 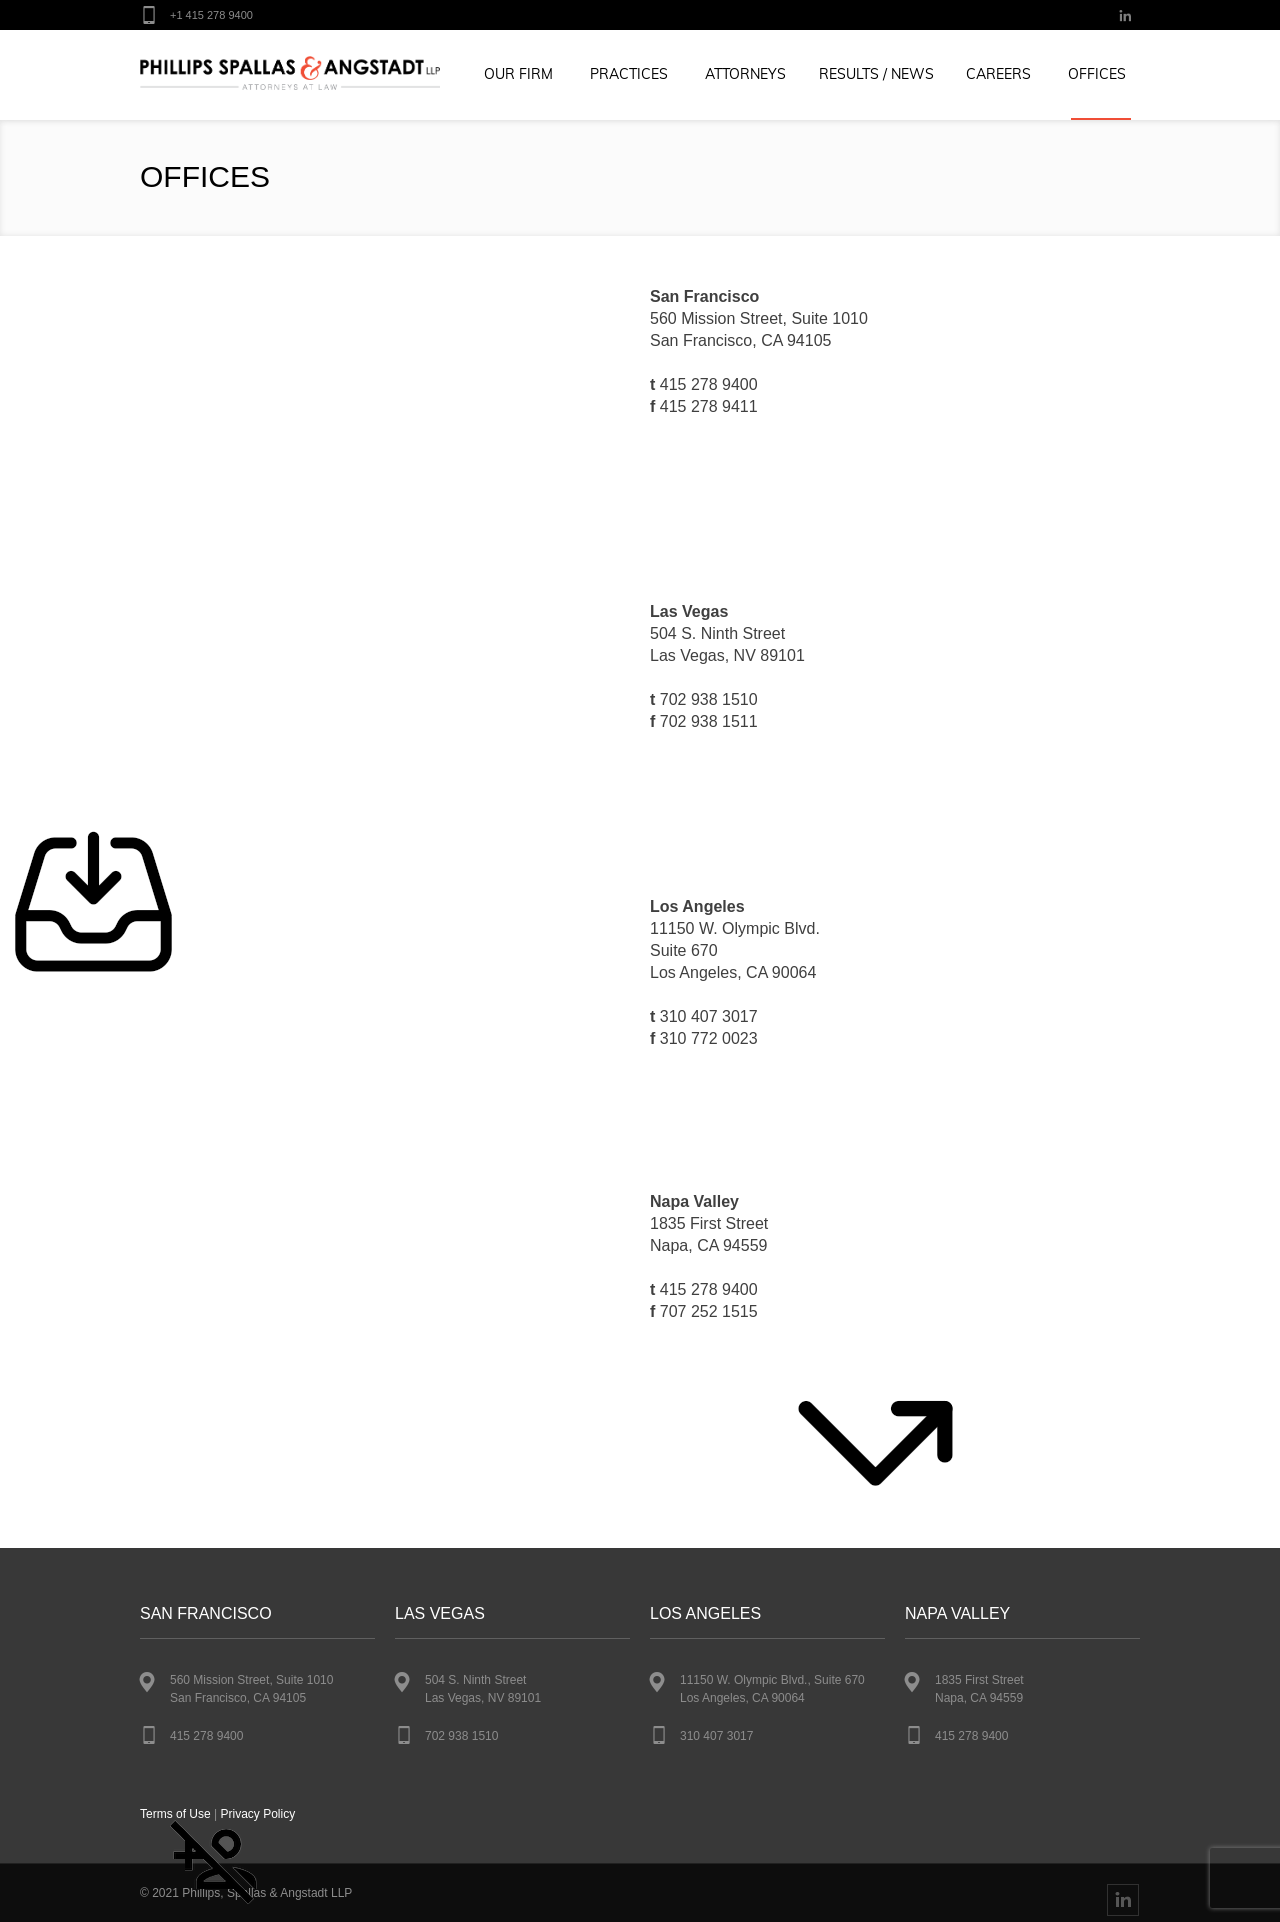 I want to click on download message to inbox, so click(x=93, y=904).